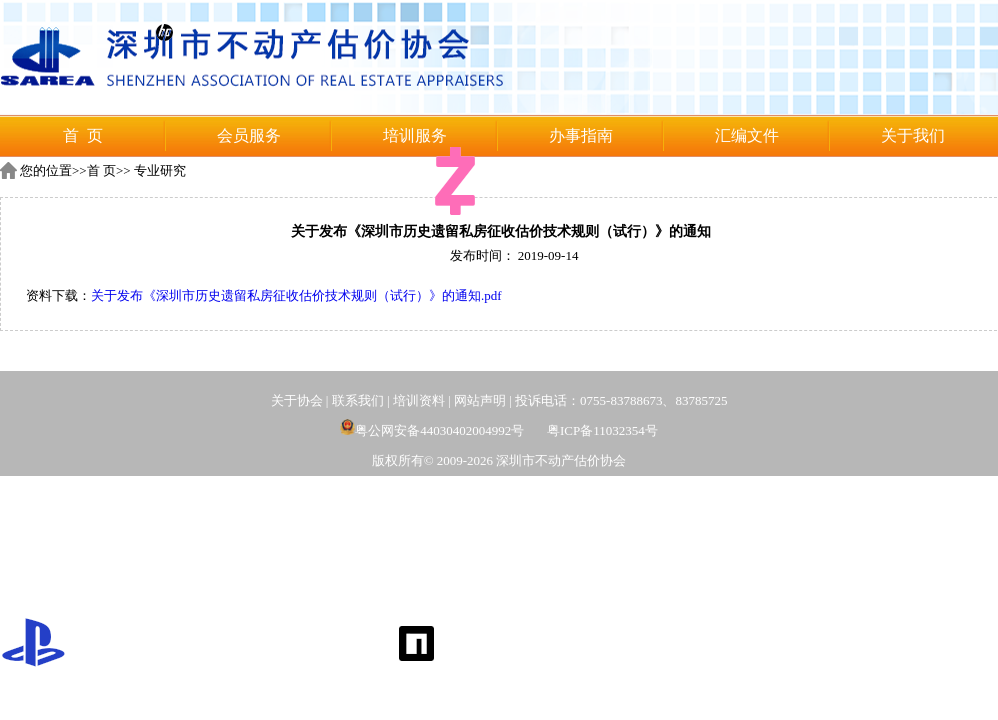  I want to click on open PlayStation app or services, so click(34, 641).